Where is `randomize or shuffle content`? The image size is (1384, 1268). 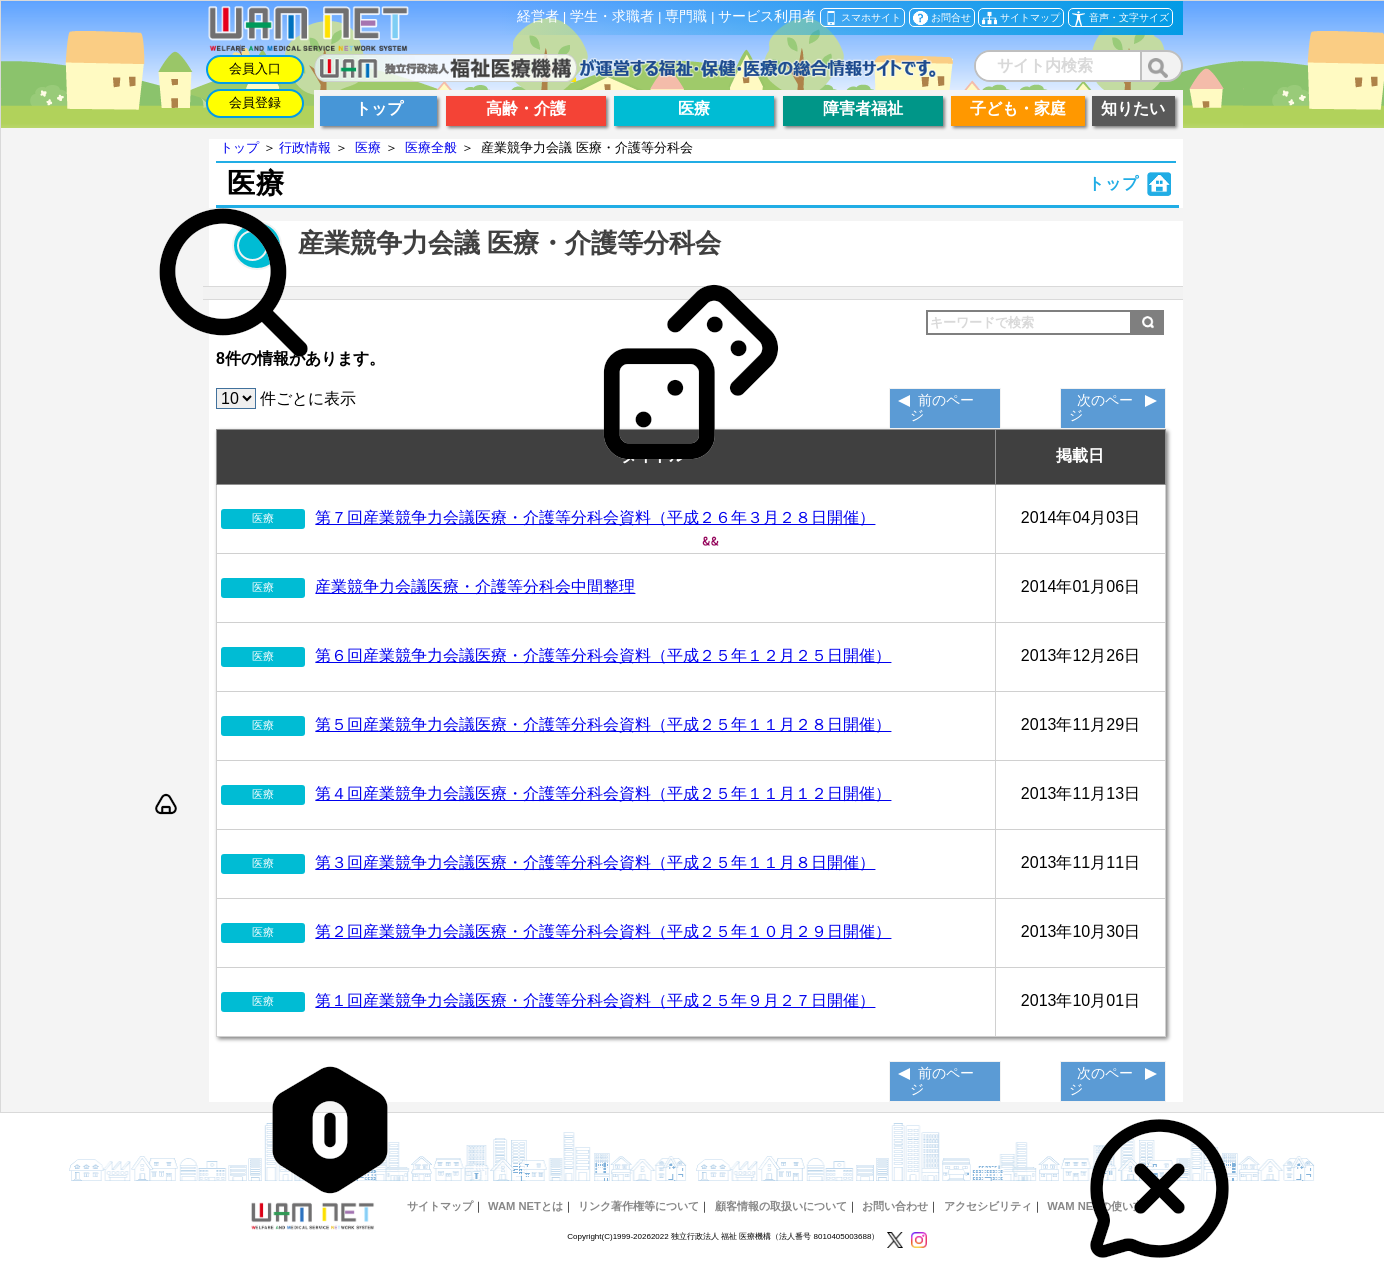 randomize or shuffle content is located at coordinates (691, 372).